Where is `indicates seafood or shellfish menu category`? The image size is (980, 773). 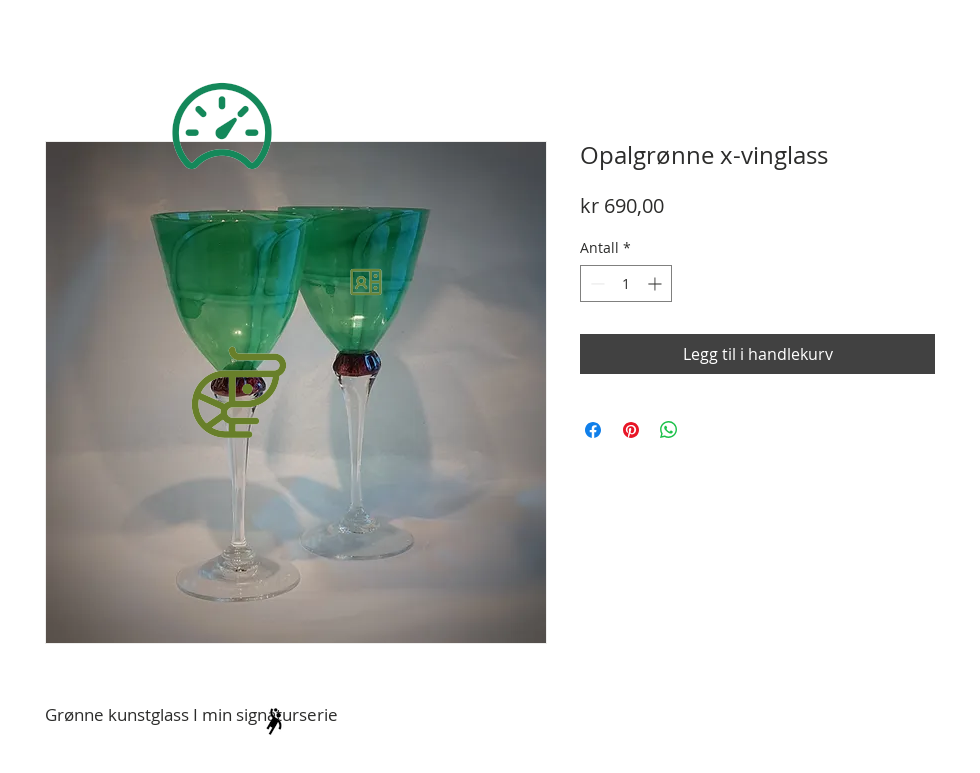
indicates seafood or shellfish menu category is located at coordinates (239, 394).